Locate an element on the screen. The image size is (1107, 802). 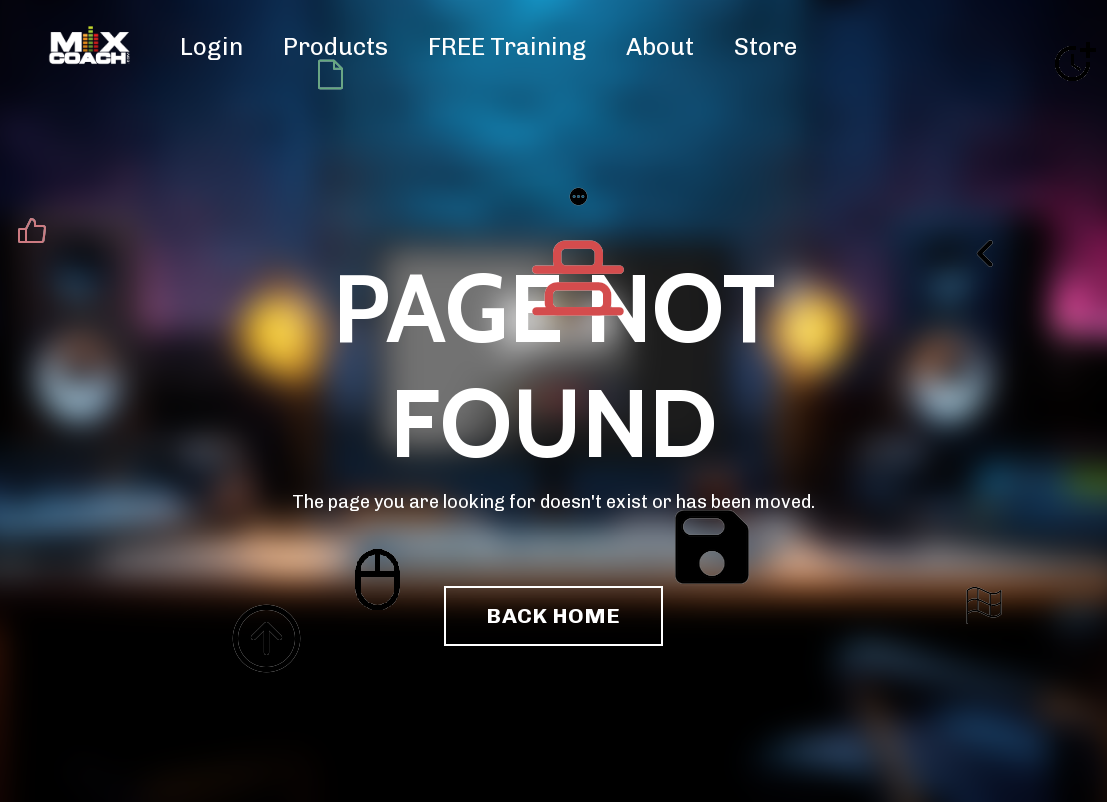
align elements to the bottom with equal vertical spacing is located at coordinates (578, 278).